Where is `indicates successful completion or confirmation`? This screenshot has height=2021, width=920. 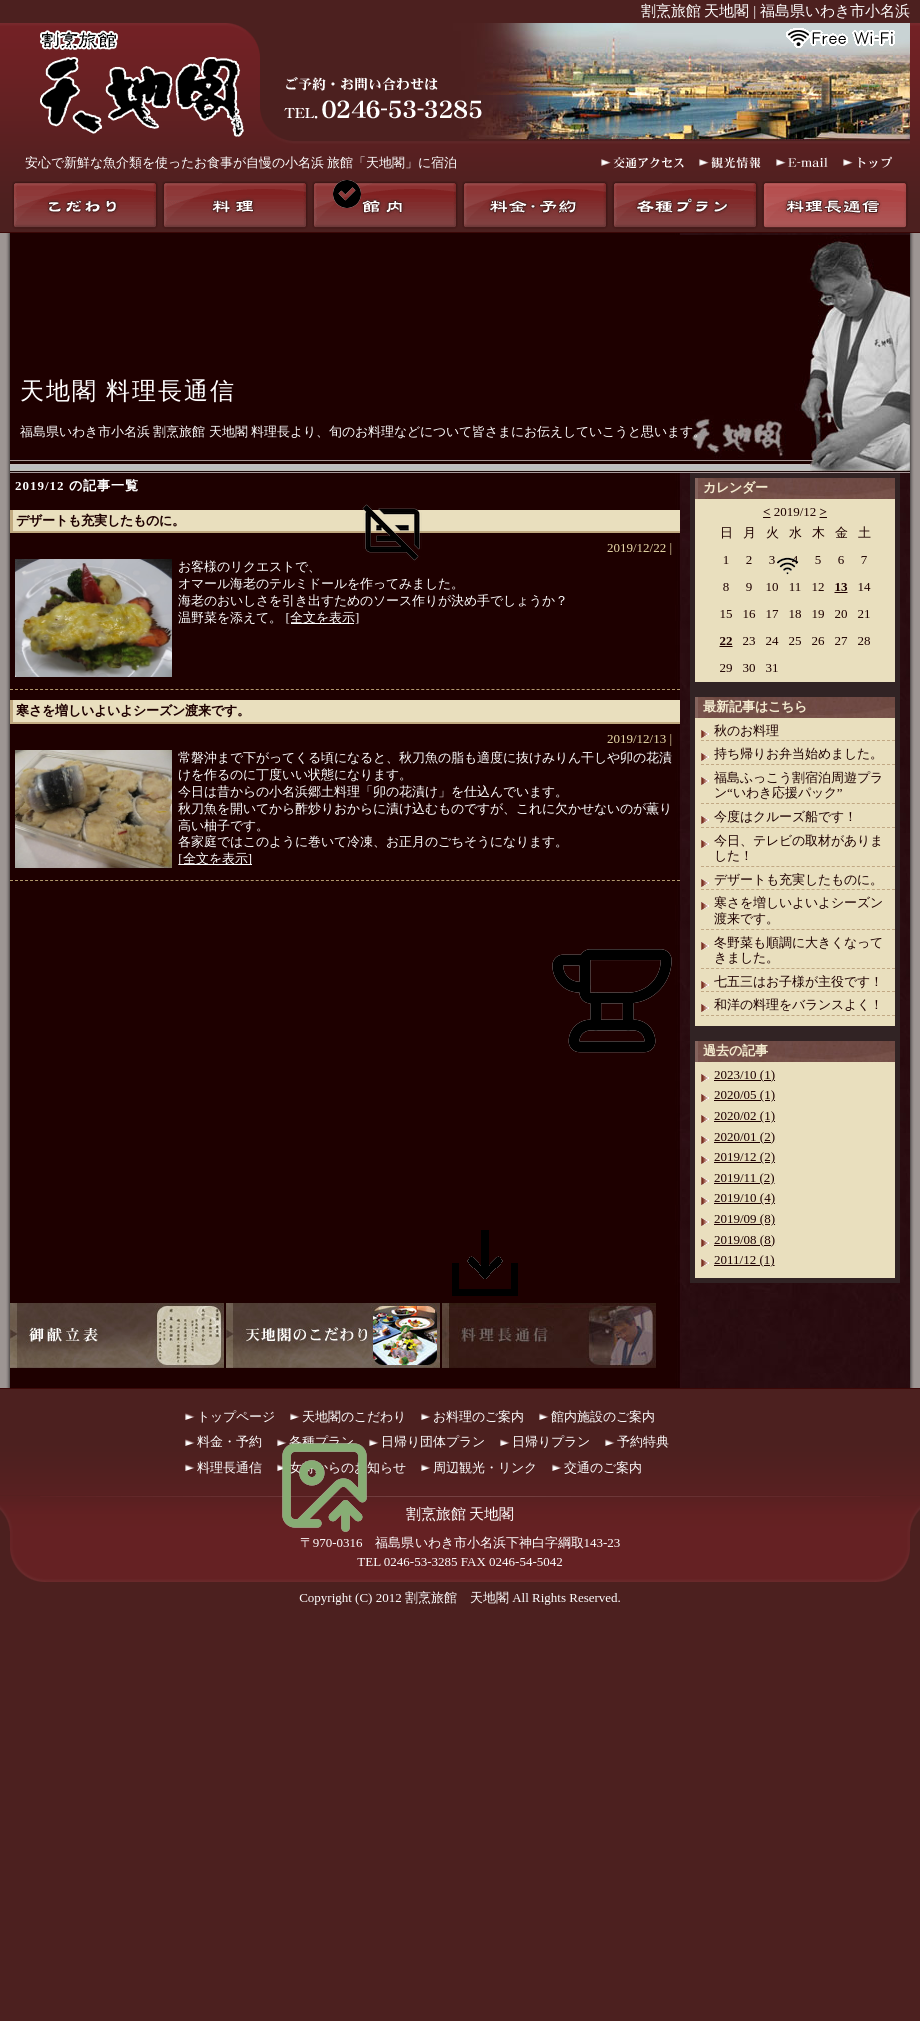
indicates successful completion or confirmation is located at coordinates (347, 194).